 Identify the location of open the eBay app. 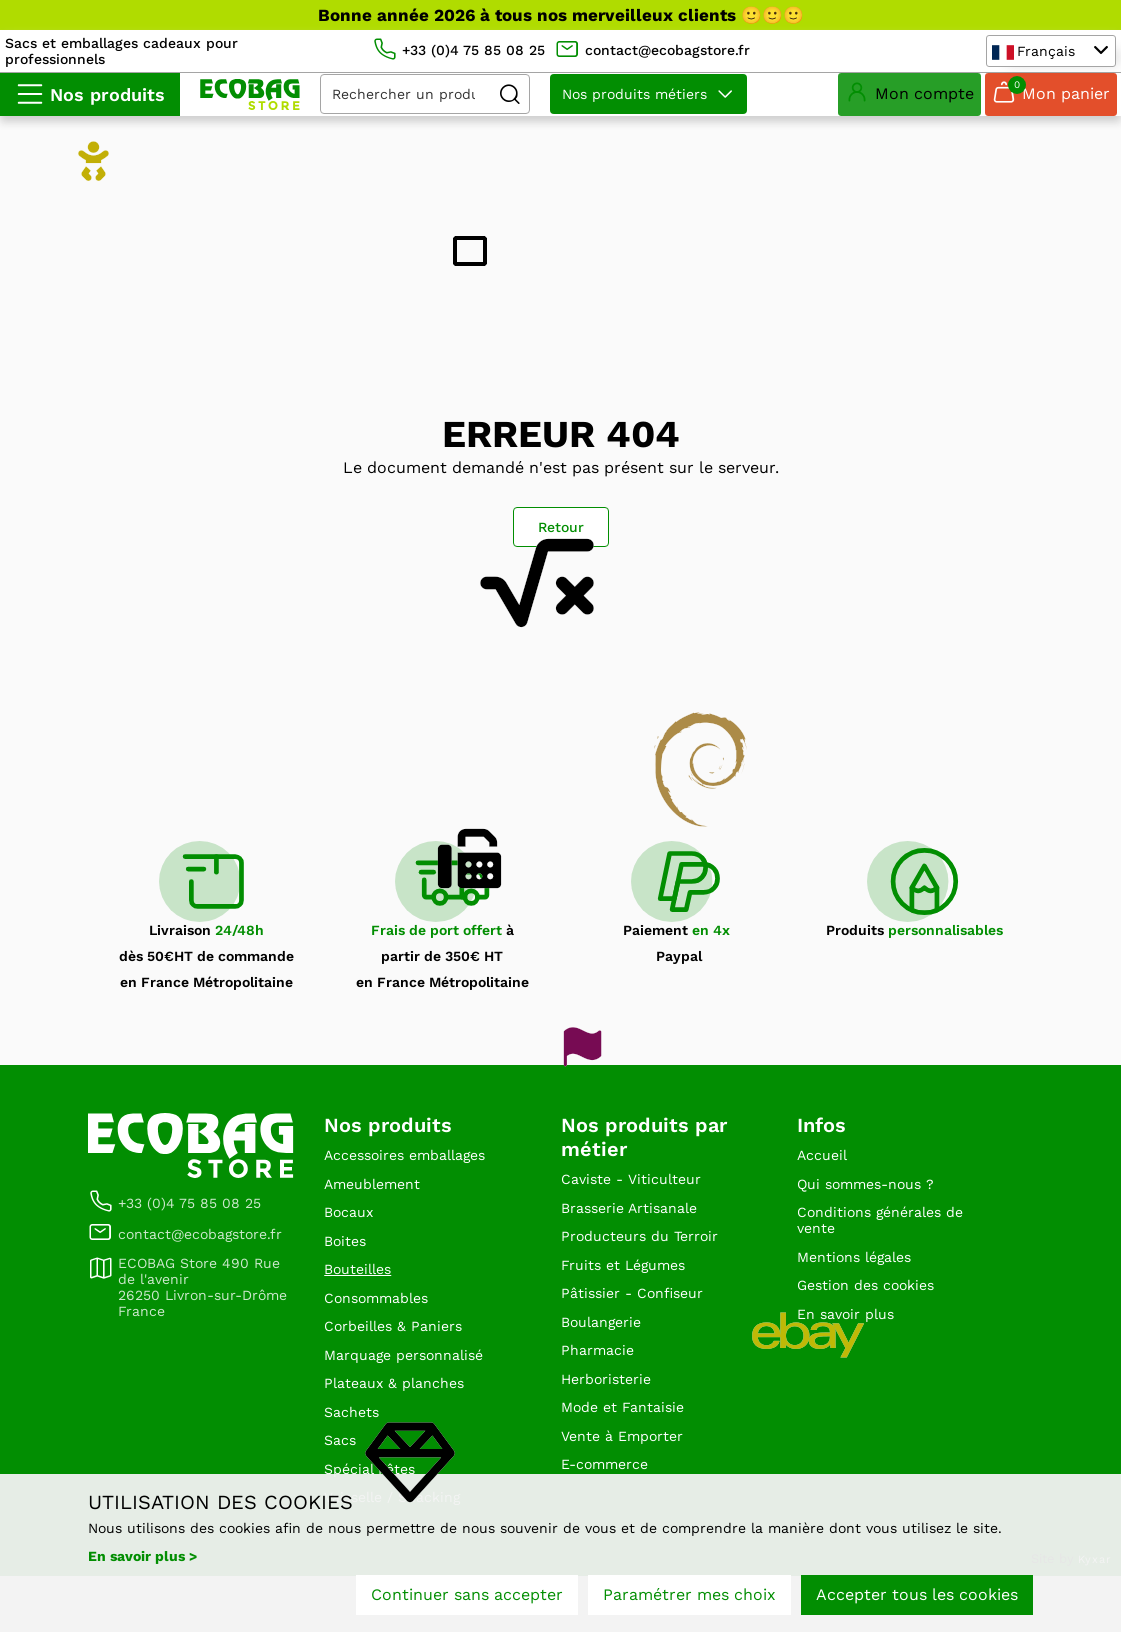
(808, 1335).